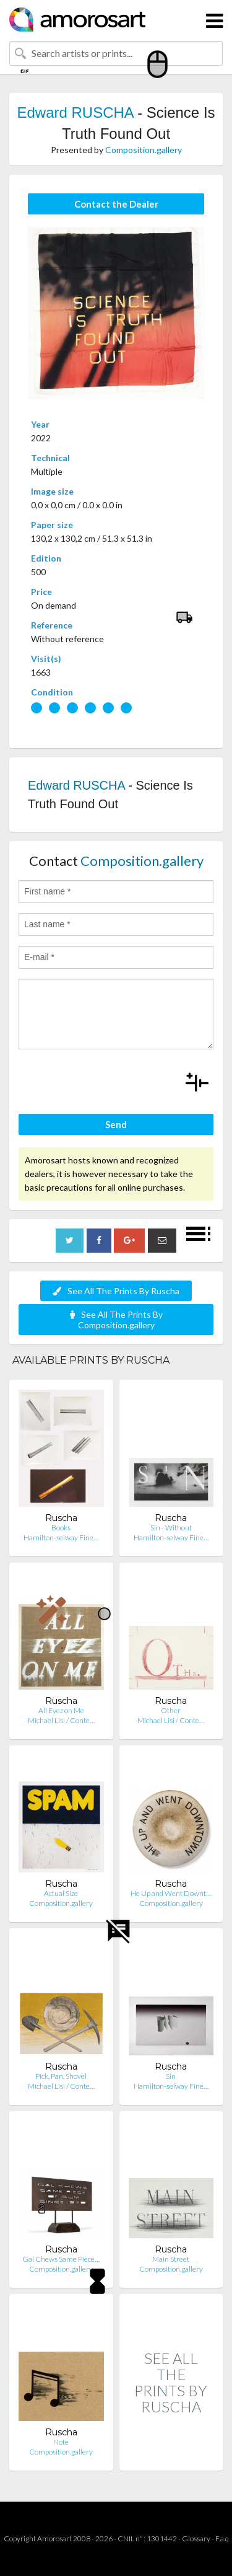 The width and height of the screenshot is (232, 2576). Describe the element at coordinates (184, 617) in the screenshot. I see `track your delivery status` at that location.